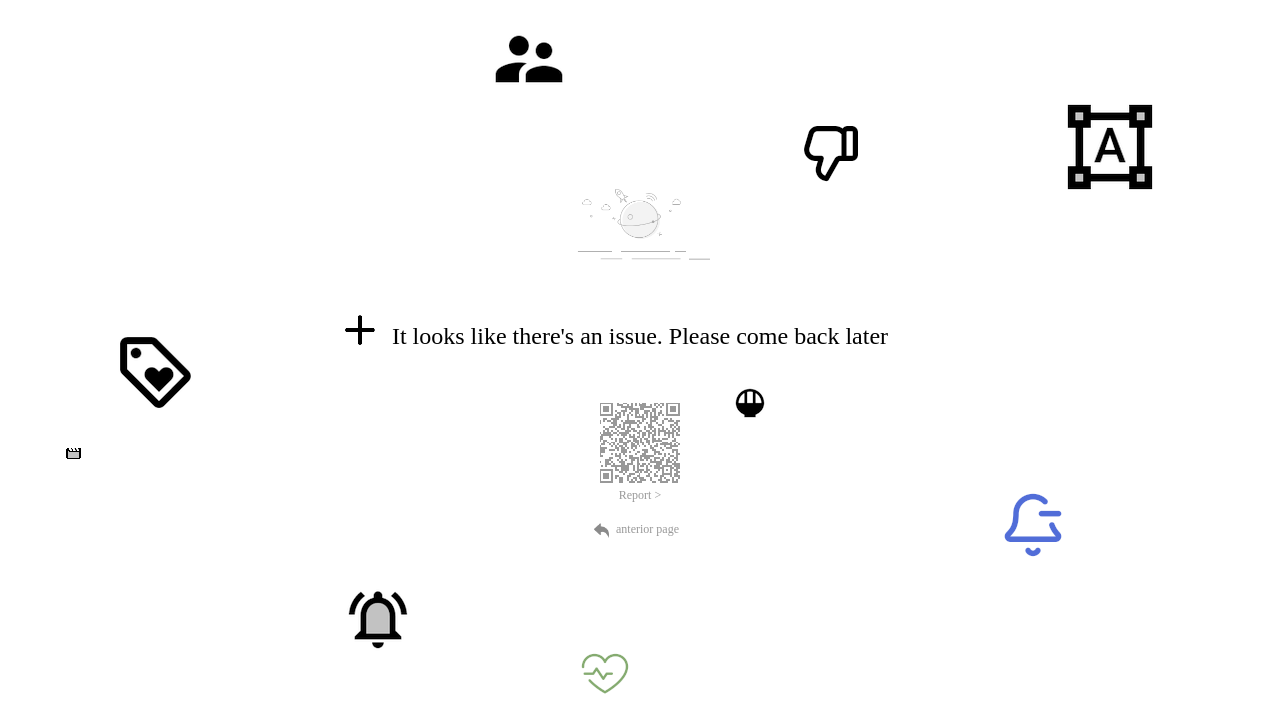 This screenshot has width=1280, height=720. I want to click on indicates active or incoming notifications, so click(378, 619).